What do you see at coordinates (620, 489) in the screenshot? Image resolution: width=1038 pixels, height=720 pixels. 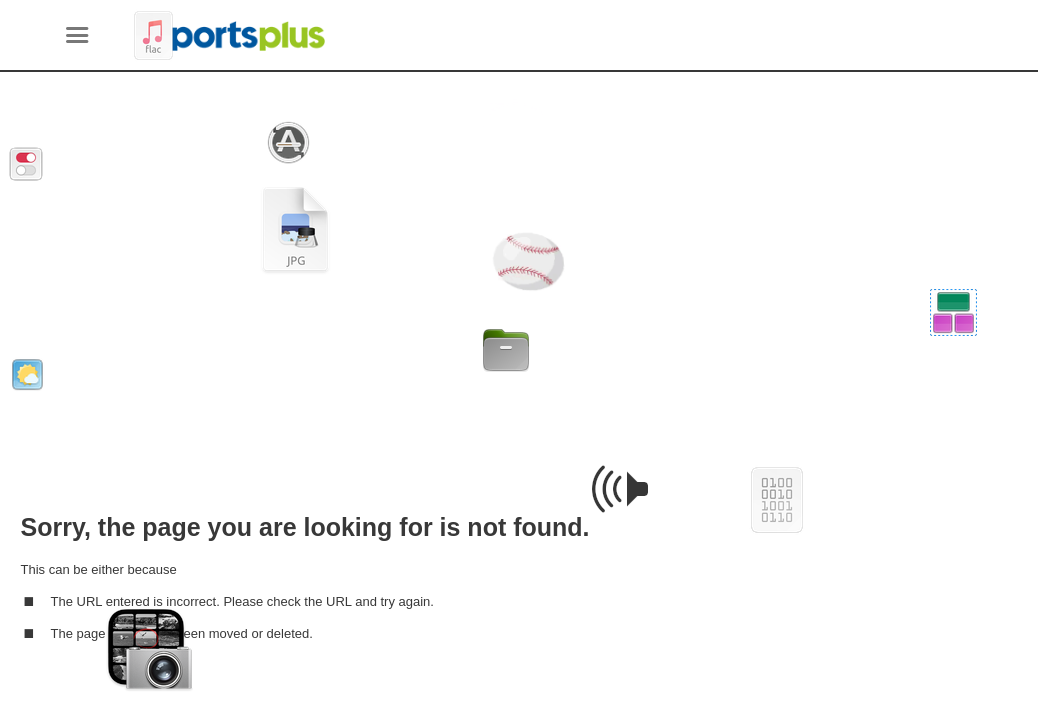 I see `adjust speaker volume settings` at bounding box center [620, 489].